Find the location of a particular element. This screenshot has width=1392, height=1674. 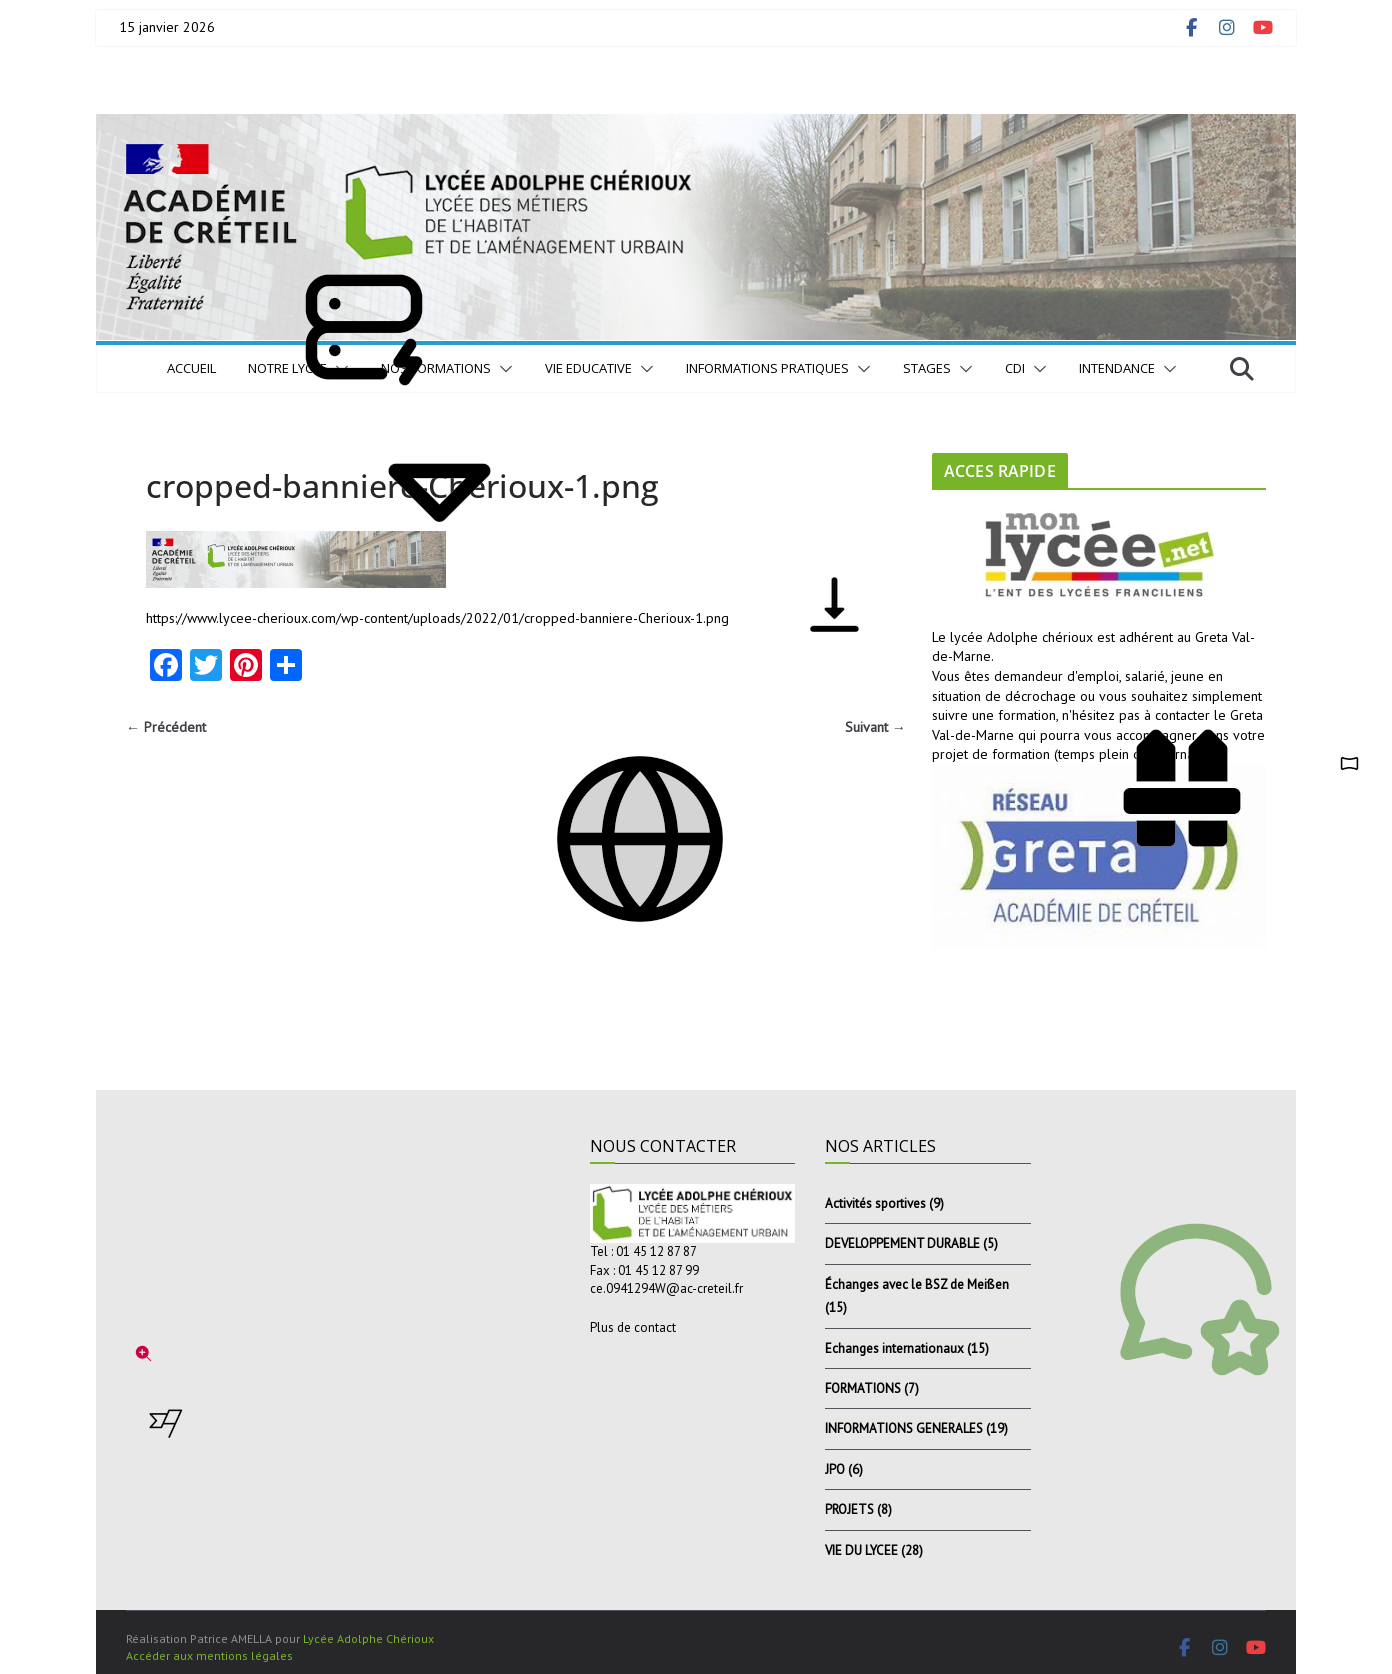

mark a conversation as favorite is located at coordinates (1196, 1292).